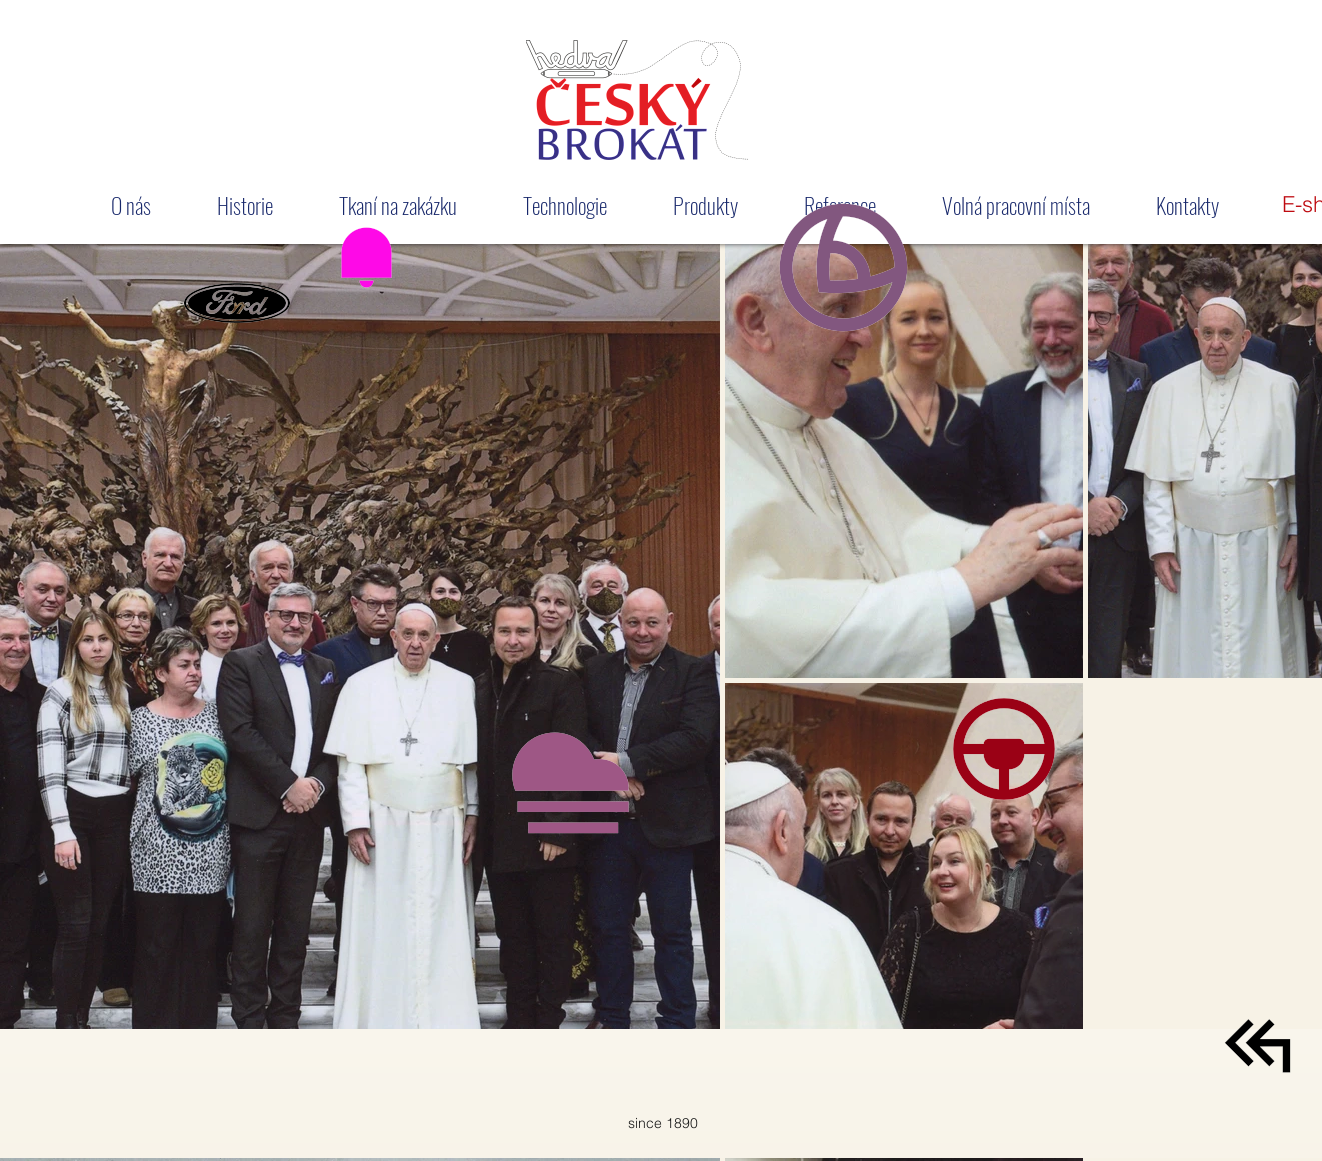 The height and width of the screenshot is (1161, 1322). I want to click on reply all to a message or email, so click(1260, 1046).